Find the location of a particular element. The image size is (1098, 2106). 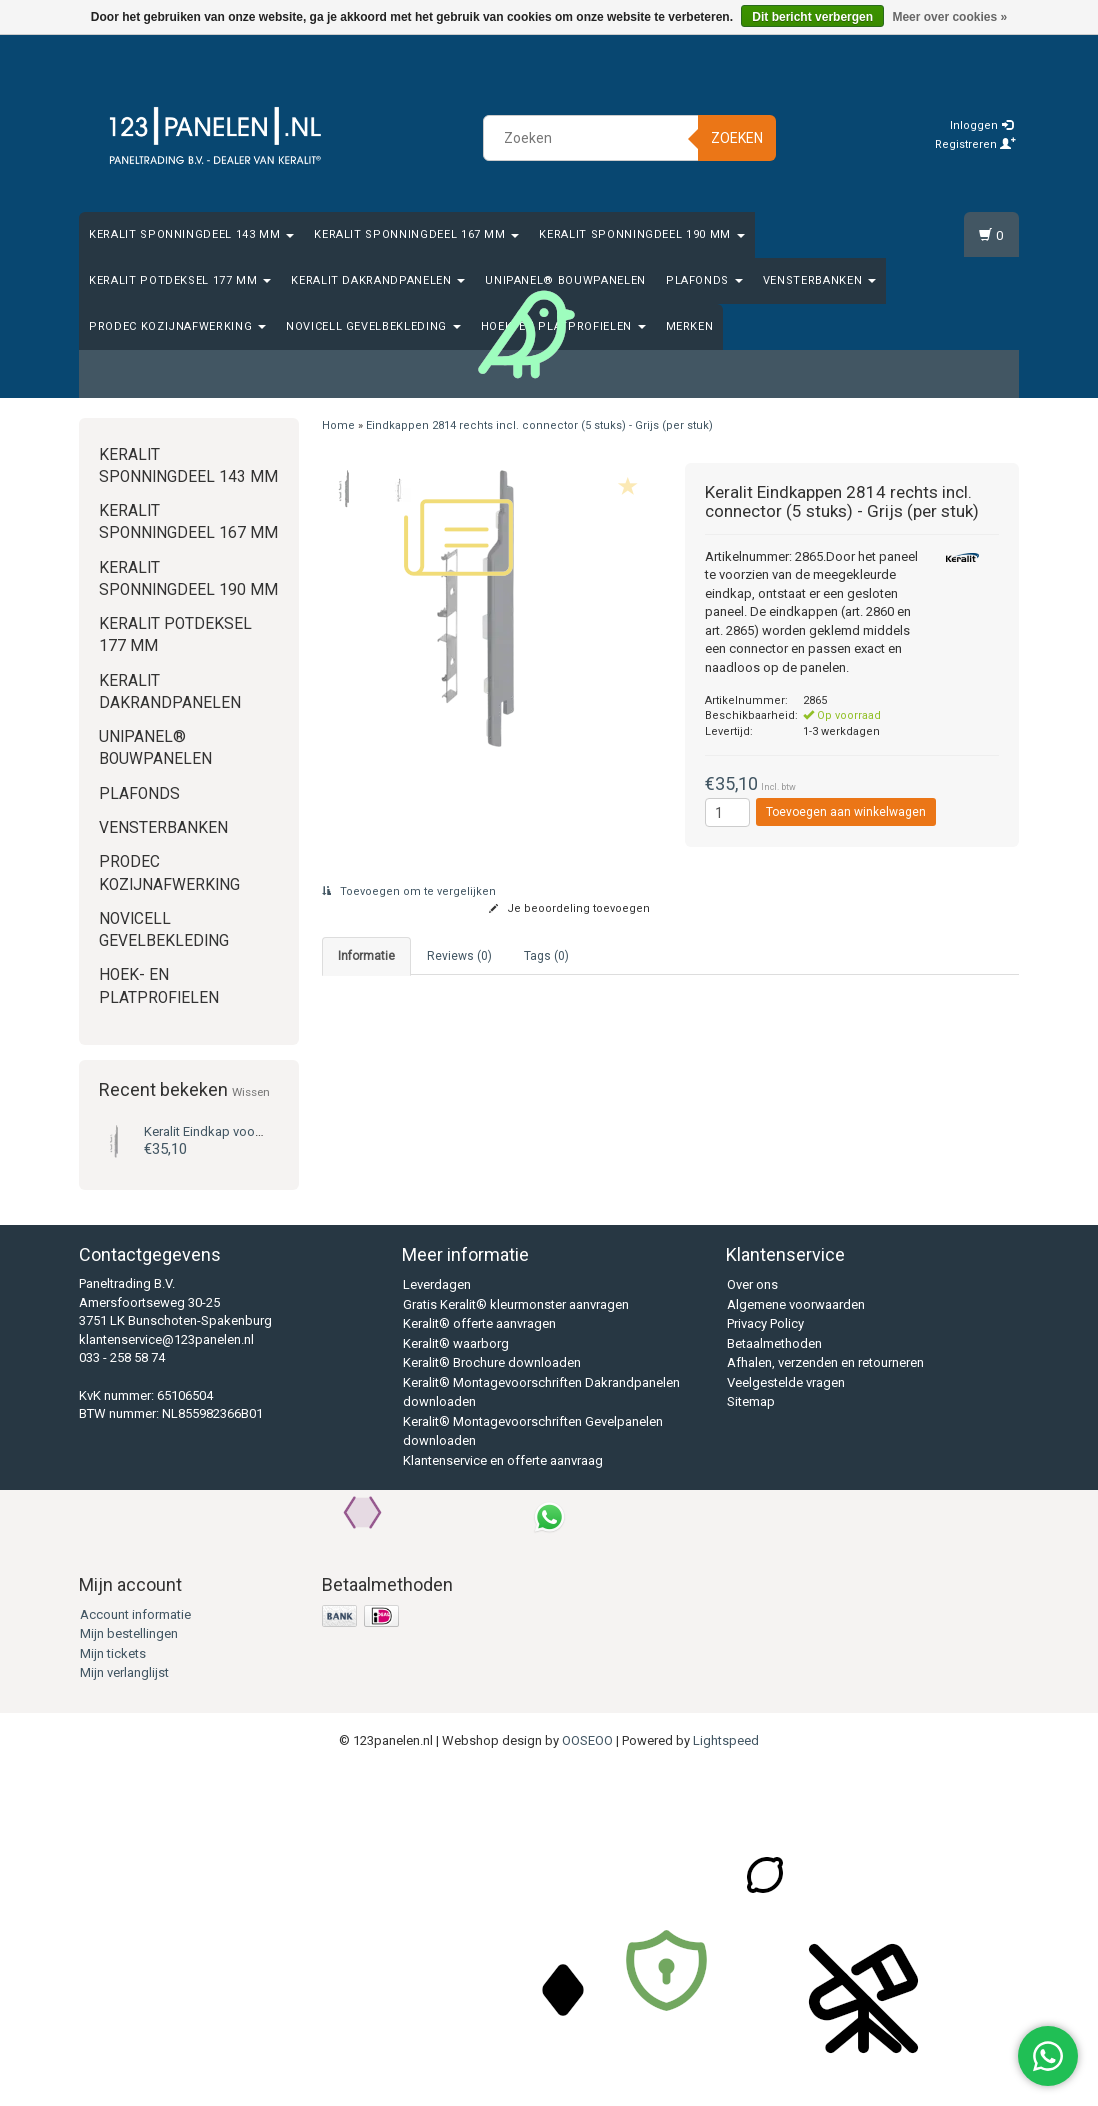

access security or privacy settings is located at coordinates (666, 1970).